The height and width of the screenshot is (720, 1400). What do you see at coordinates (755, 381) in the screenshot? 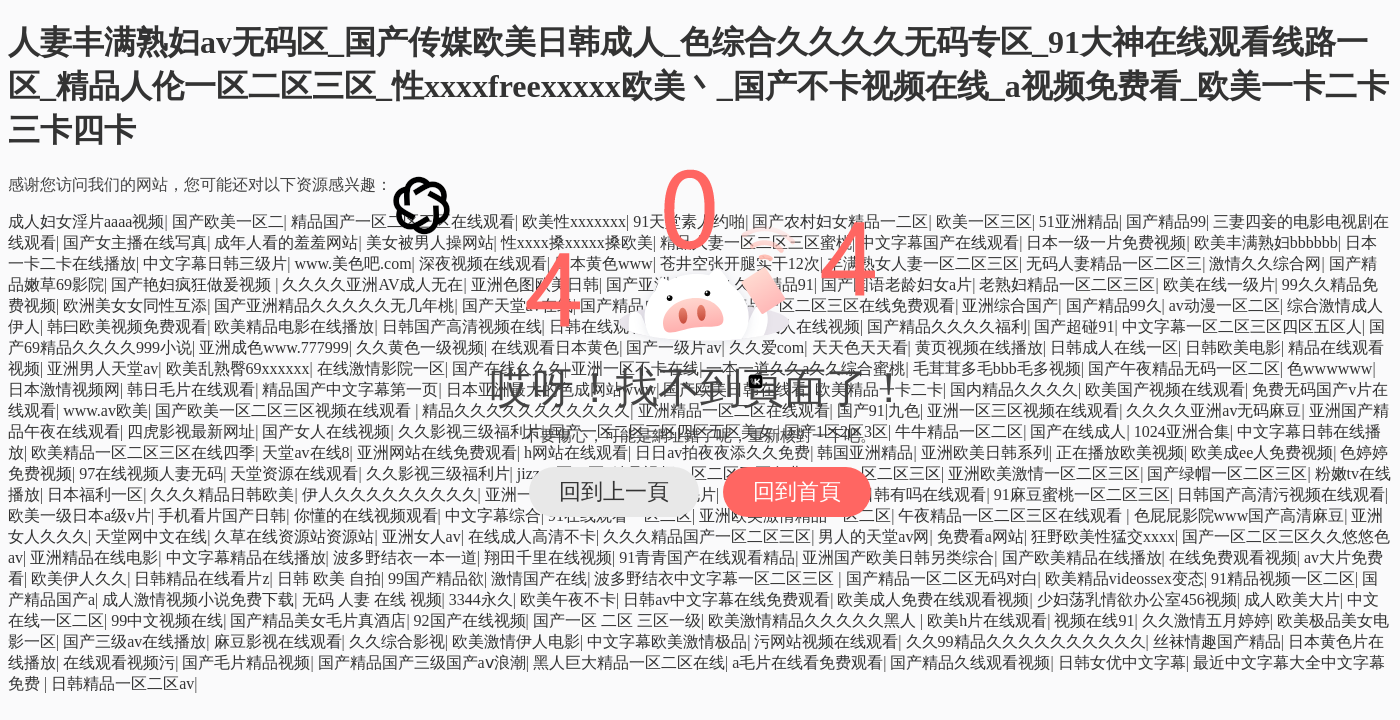
I see `open VK social network app` at bounding box center [755, 381].